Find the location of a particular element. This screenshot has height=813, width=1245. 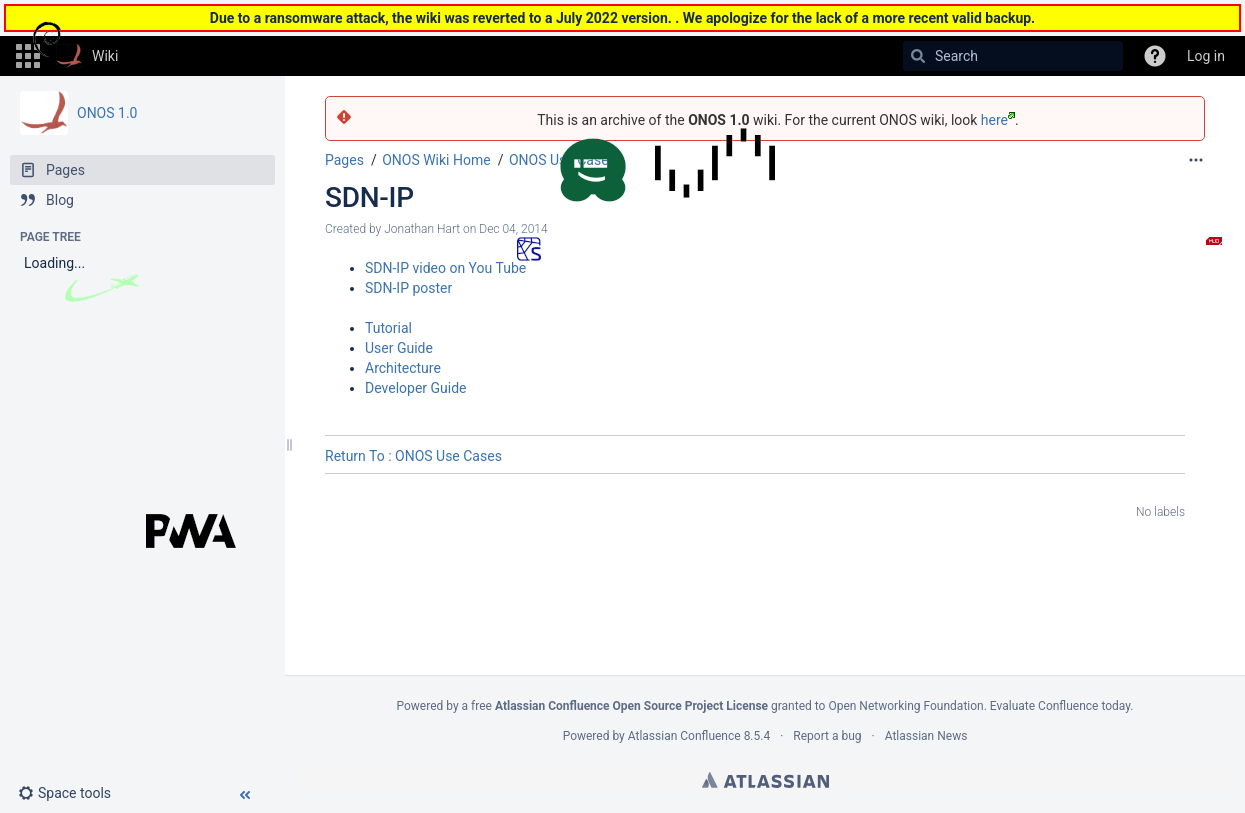

visit the Norwegian Air website is located at coordinates (102, 288).